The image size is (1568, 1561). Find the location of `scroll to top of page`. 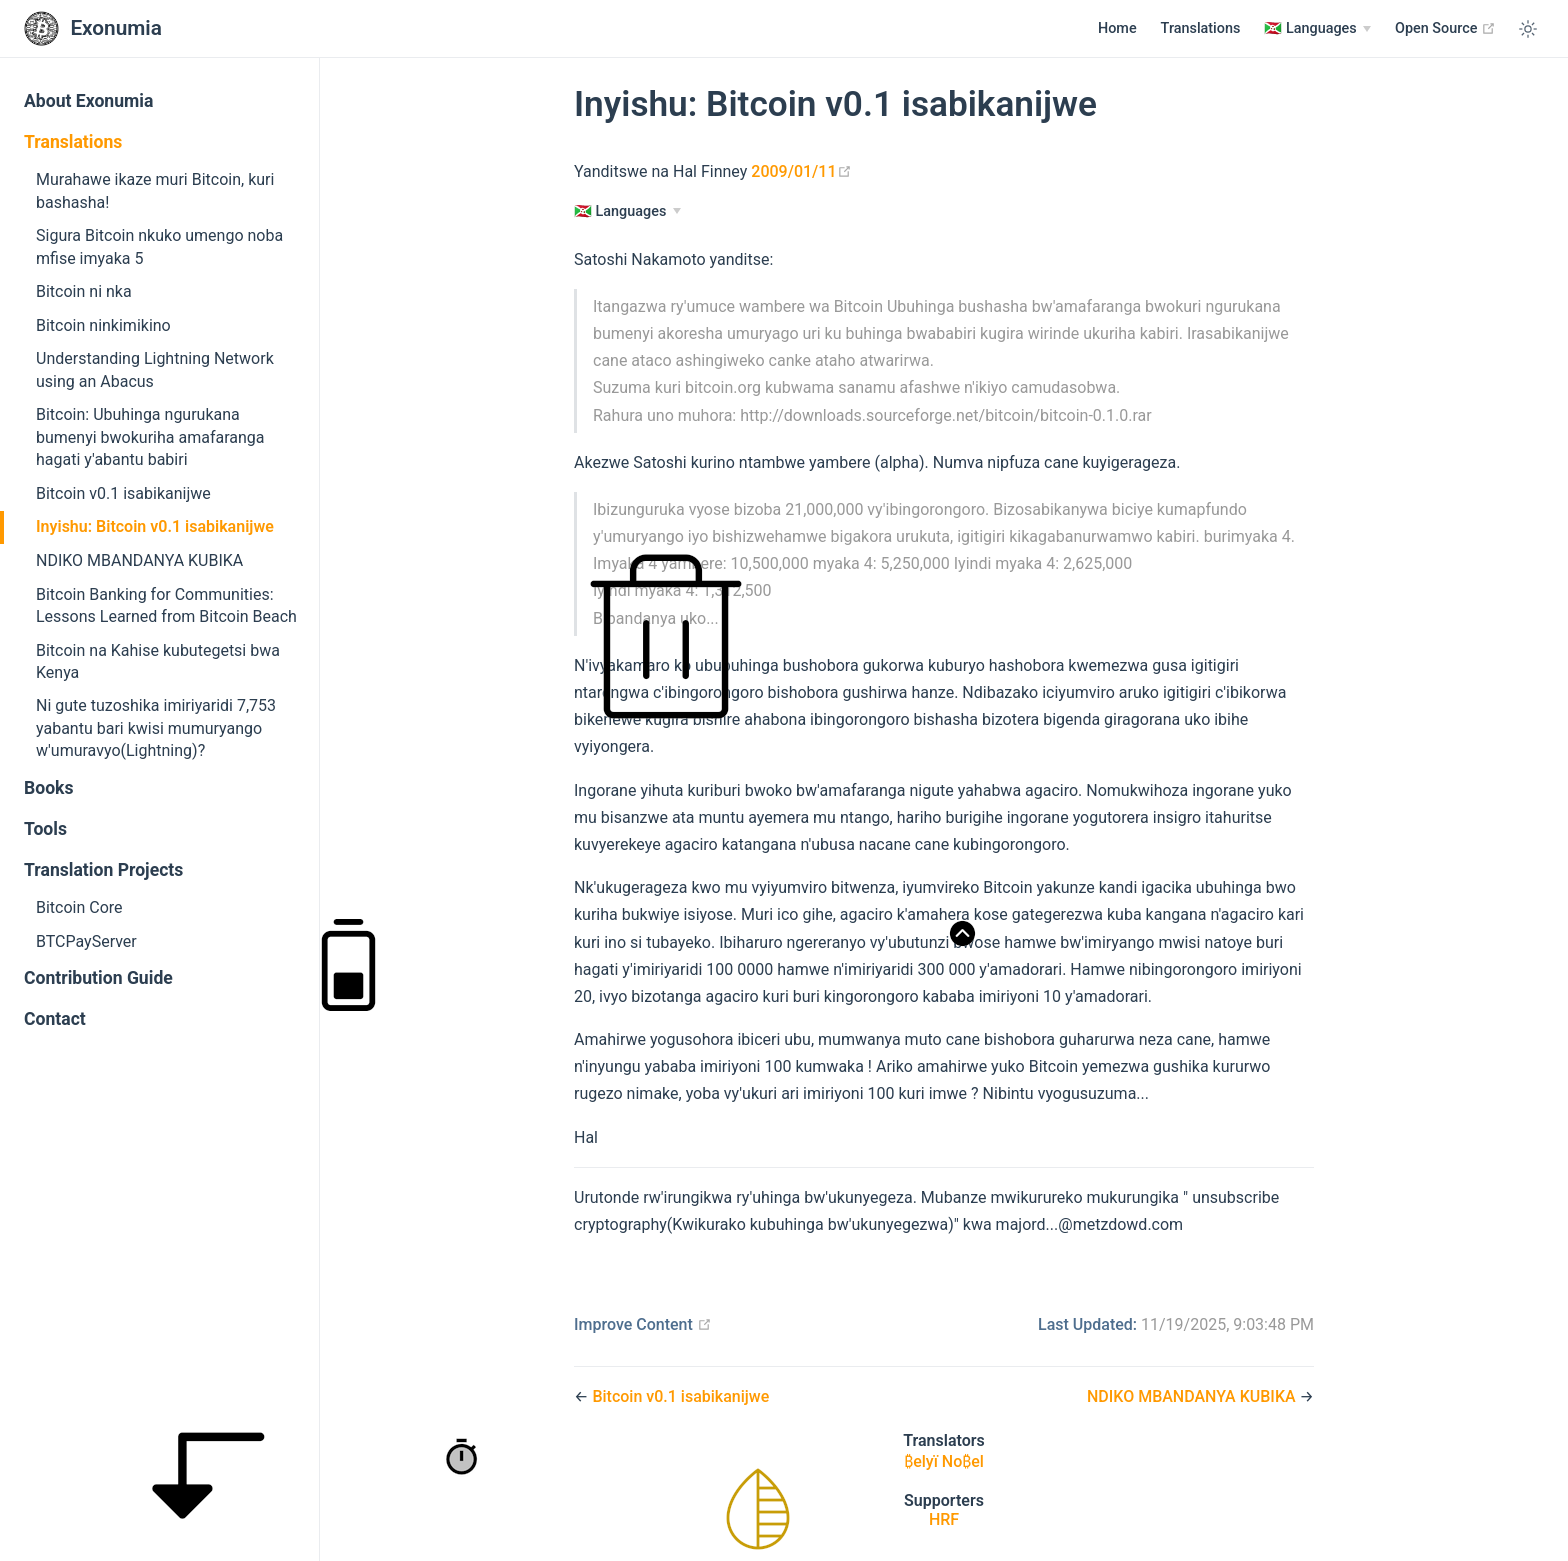

scroll to top of page is located at coordinates (962, 933).